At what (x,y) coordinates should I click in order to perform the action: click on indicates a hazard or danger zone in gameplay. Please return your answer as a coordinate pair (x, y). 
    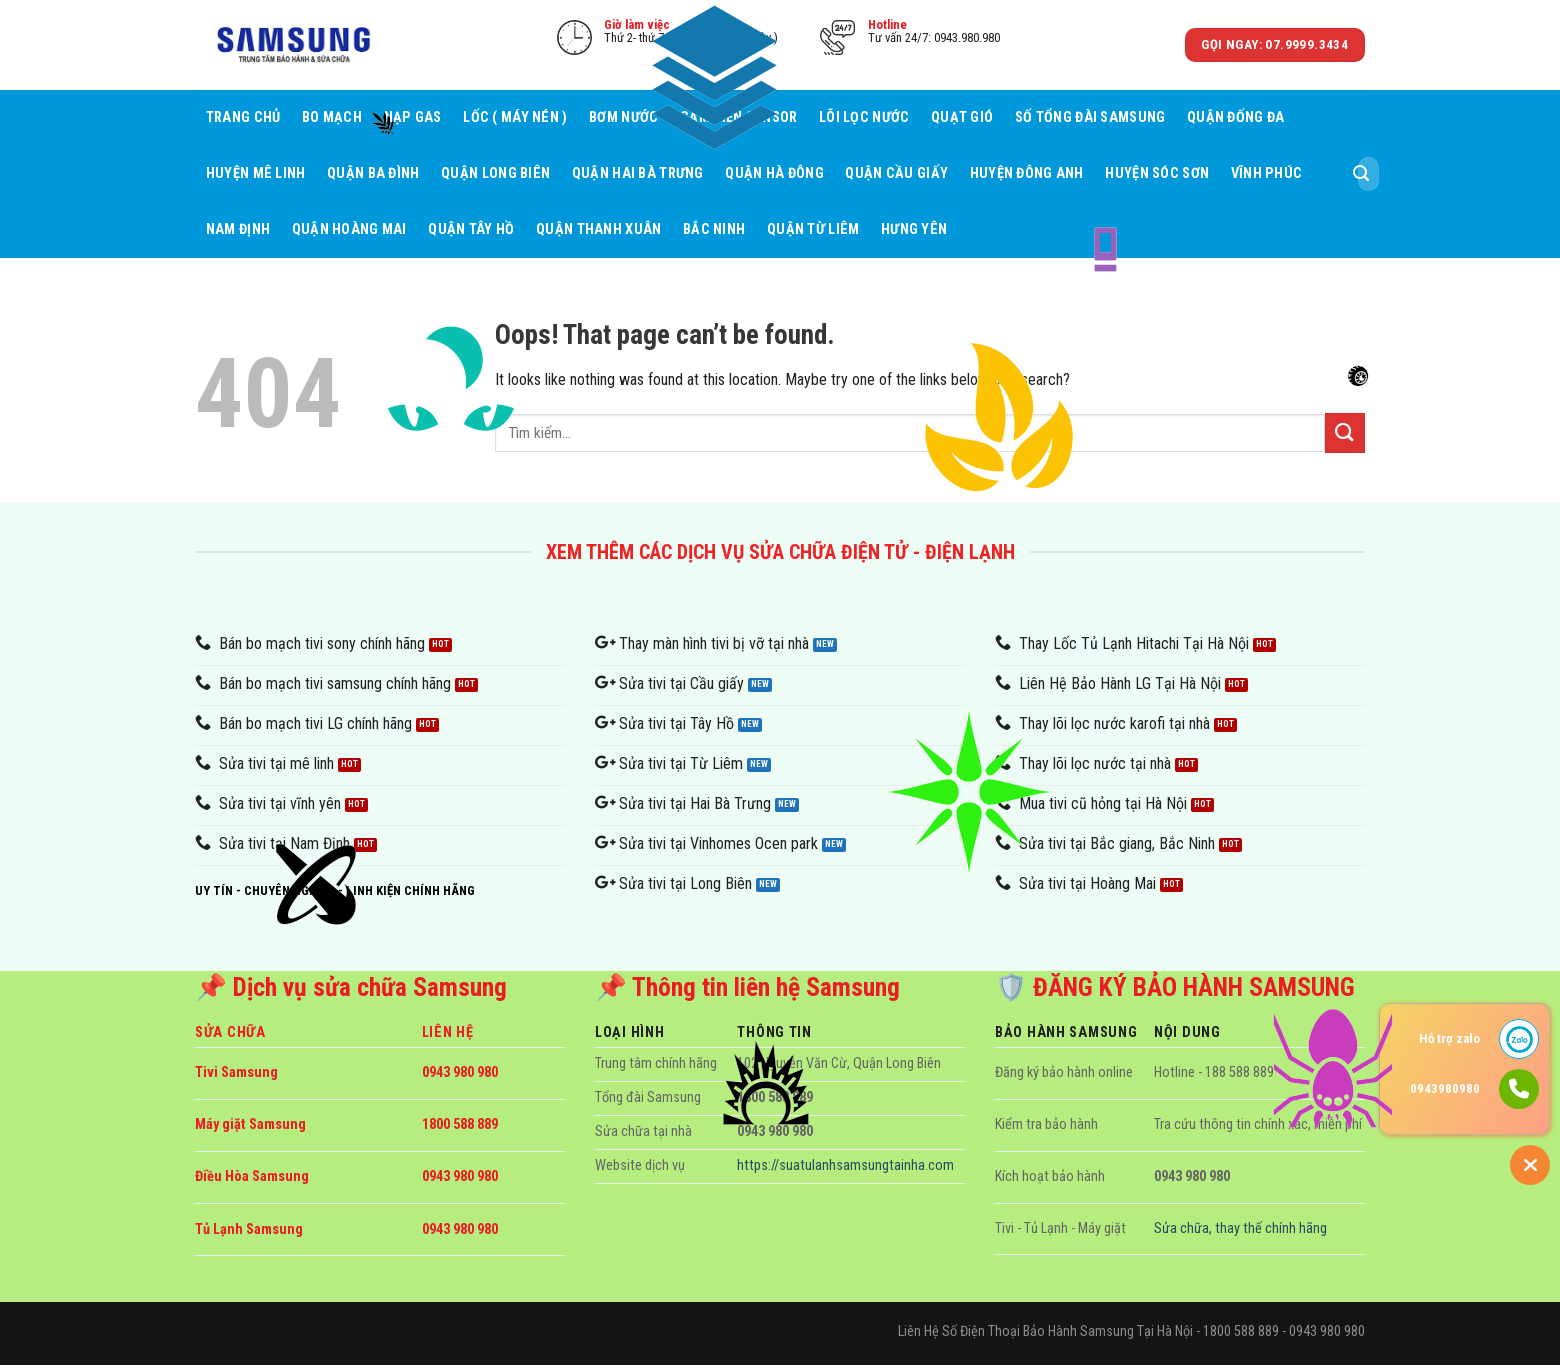
    Looking at the image, I should click on (969, 792).